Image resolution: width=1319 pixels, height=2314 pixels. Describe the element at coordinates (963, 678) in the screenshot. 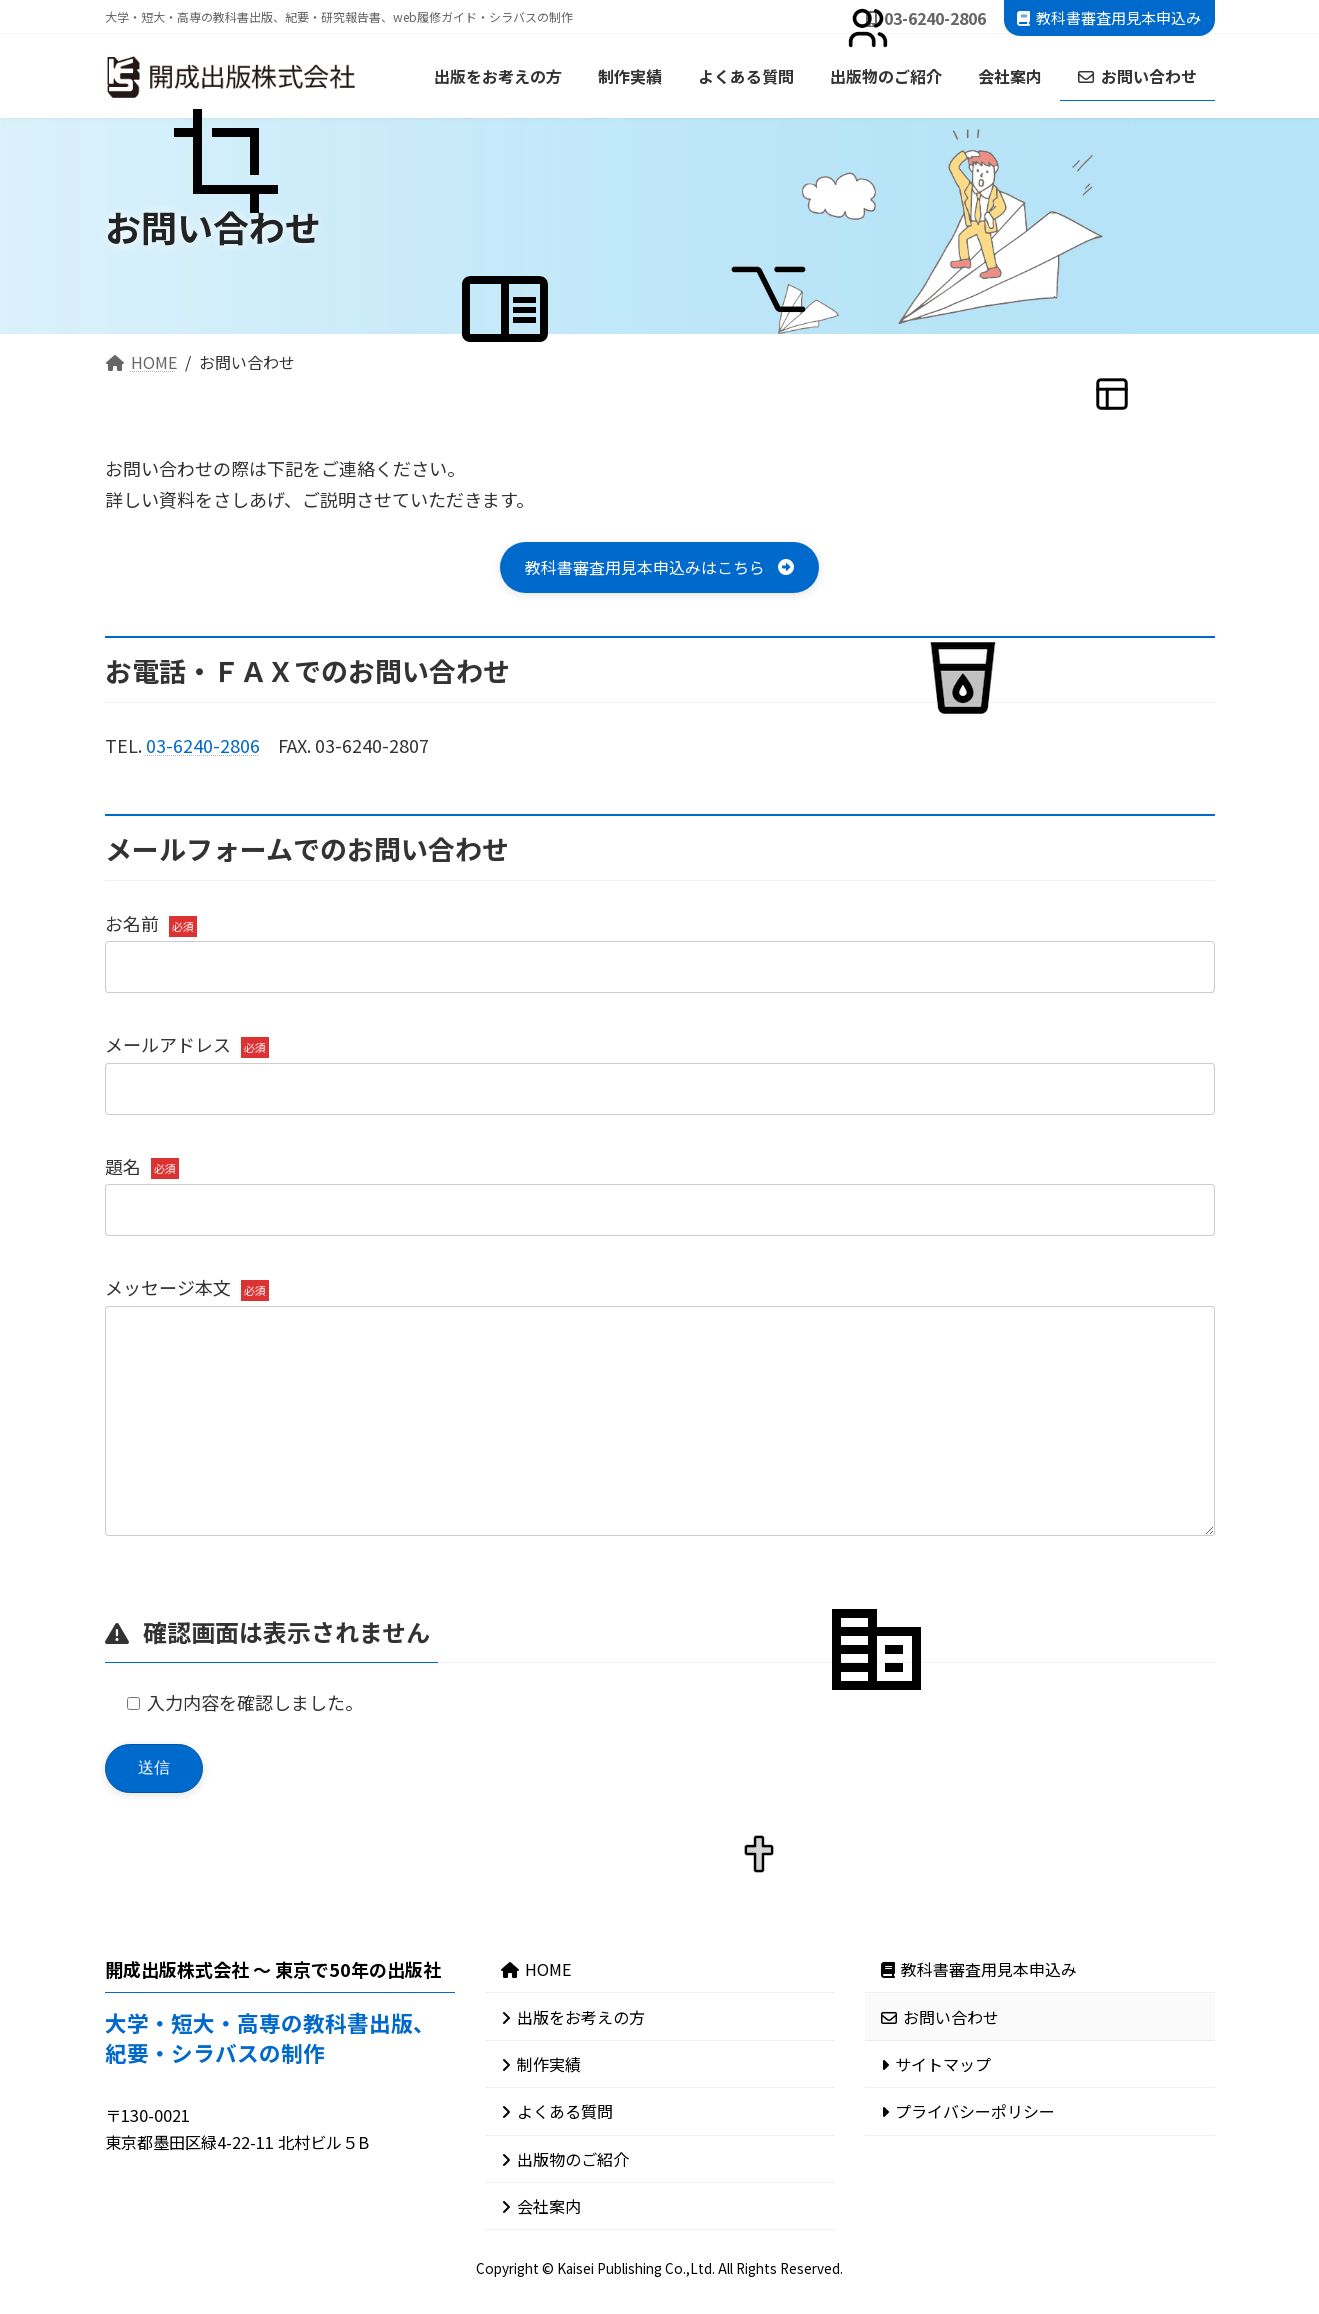

I see `find nearby drink or beverage locations` at that location.